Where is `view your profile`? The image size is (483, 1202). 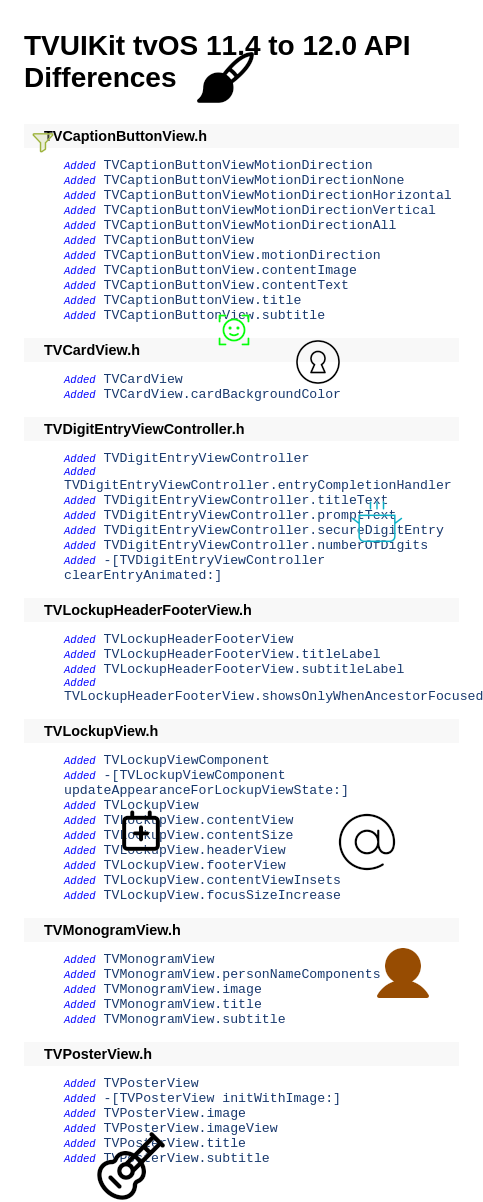 view your profile is located at coordinates (403, 974).